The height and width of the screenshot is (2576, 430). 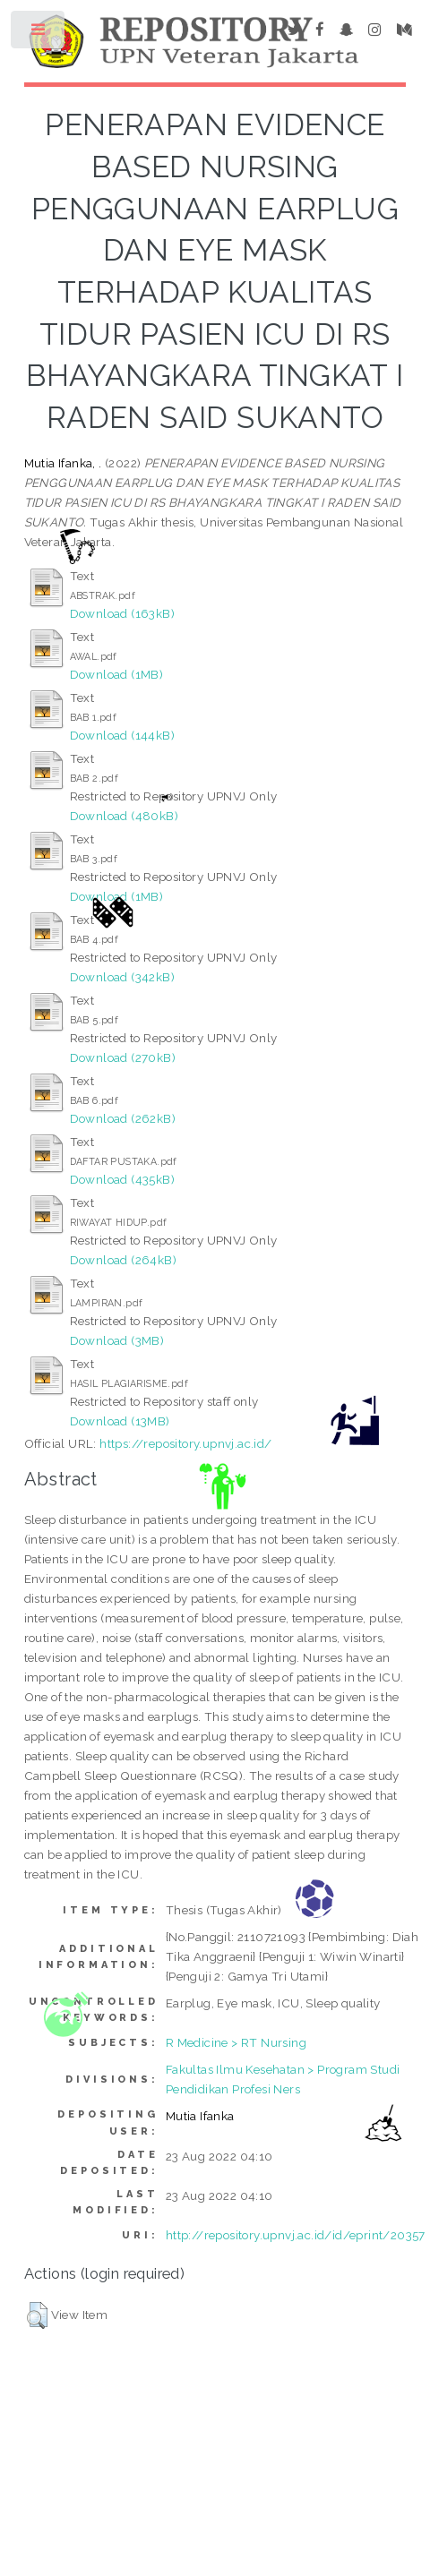 What do you see at coordinates (113, 912) in the screenshot?
I see `access domino or tile-based games` at bounding box center [113, 912].